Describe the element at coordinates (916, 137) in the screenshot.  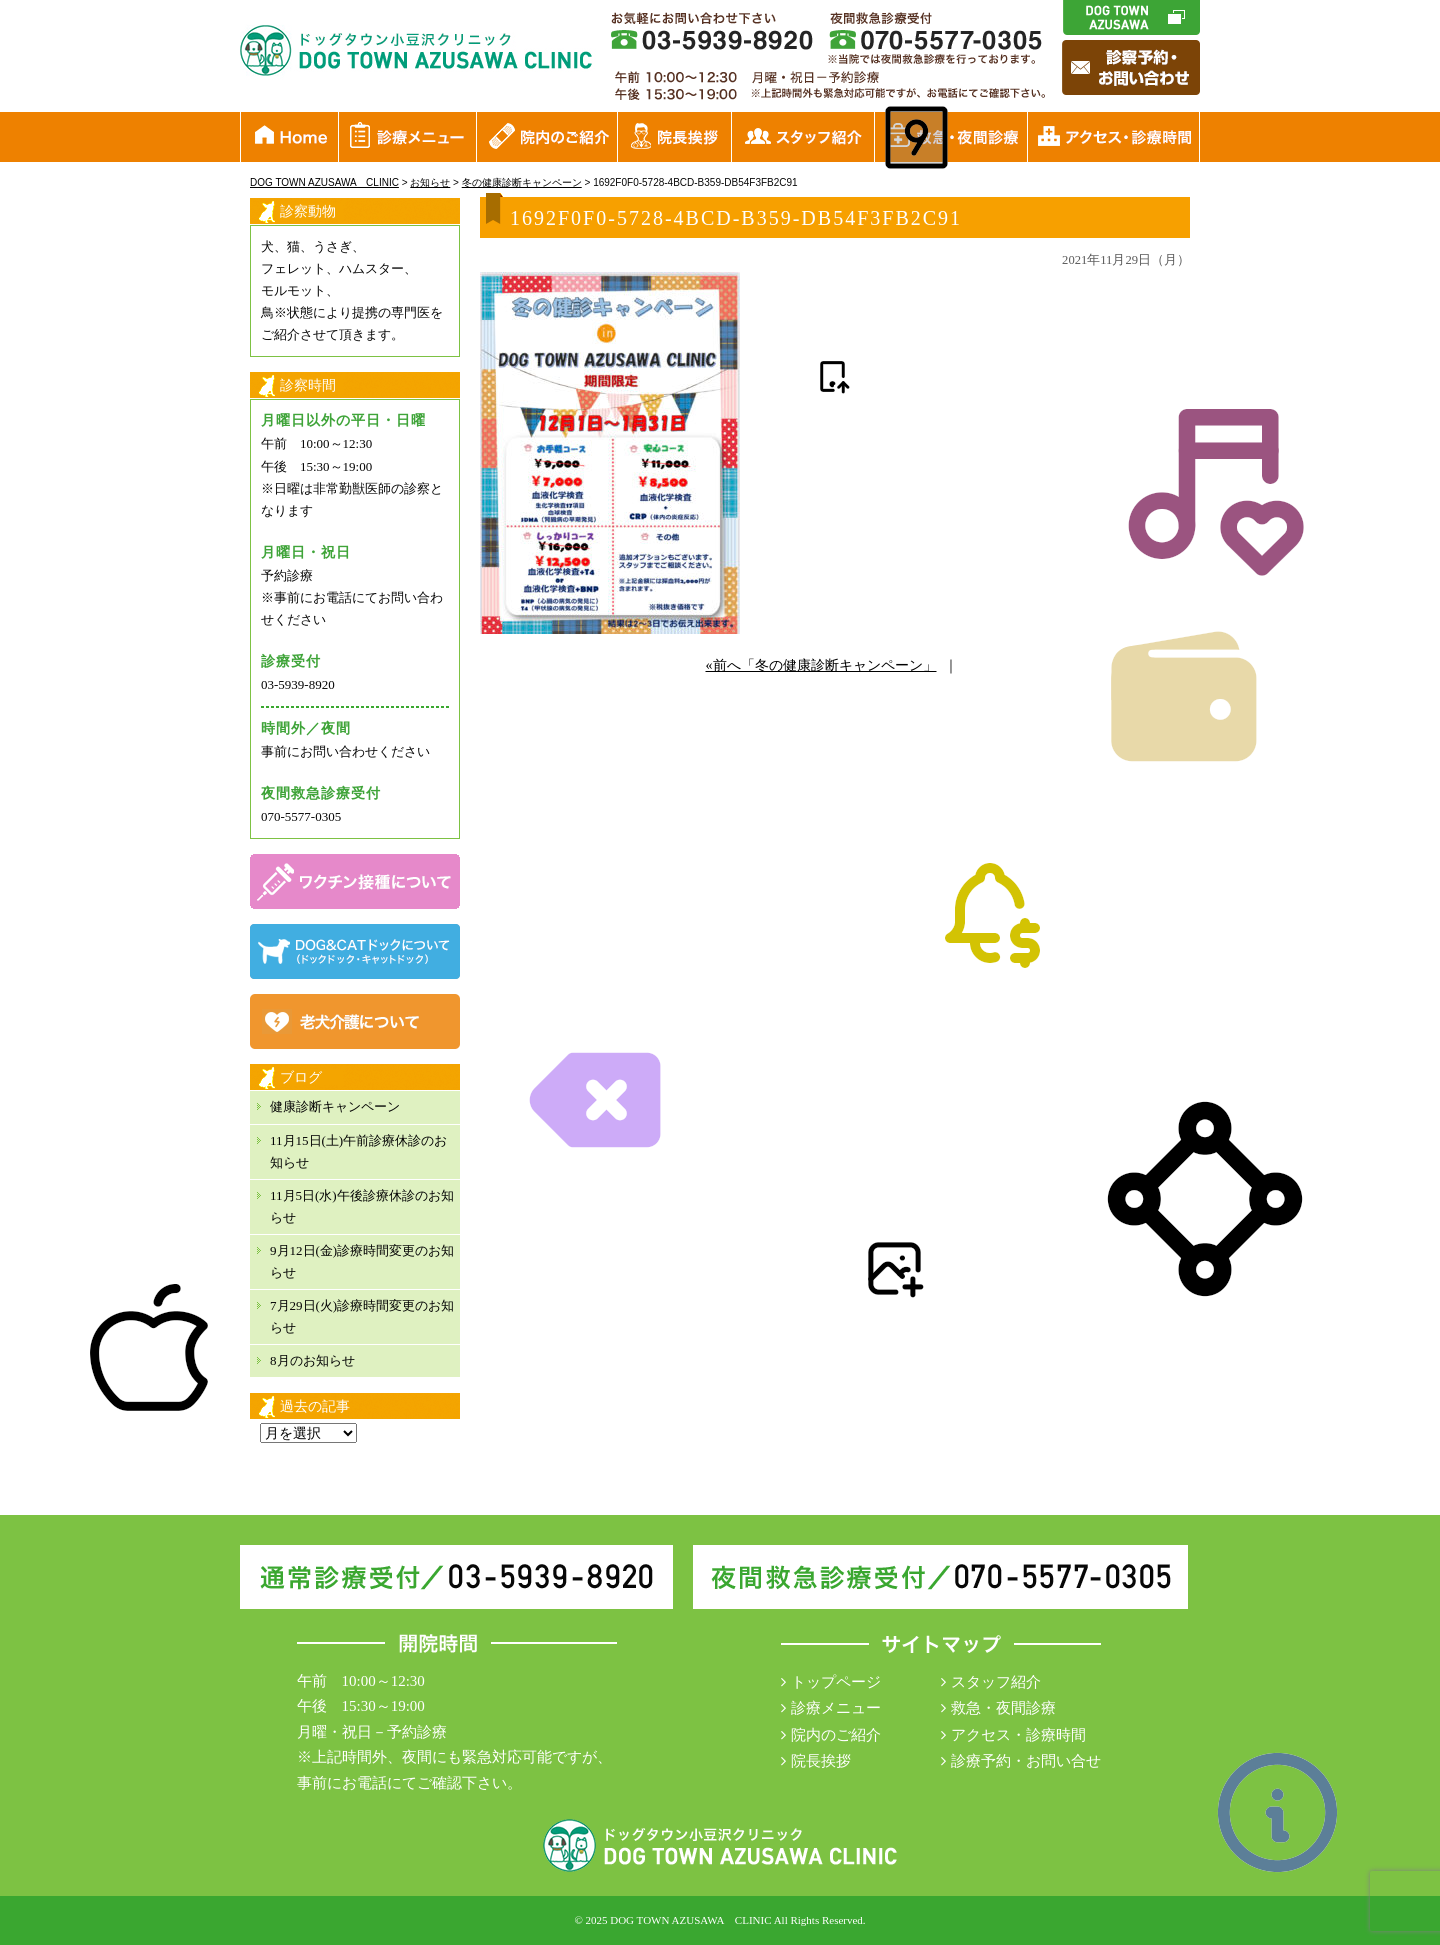
I see `select number nine from a keypad` at that location.